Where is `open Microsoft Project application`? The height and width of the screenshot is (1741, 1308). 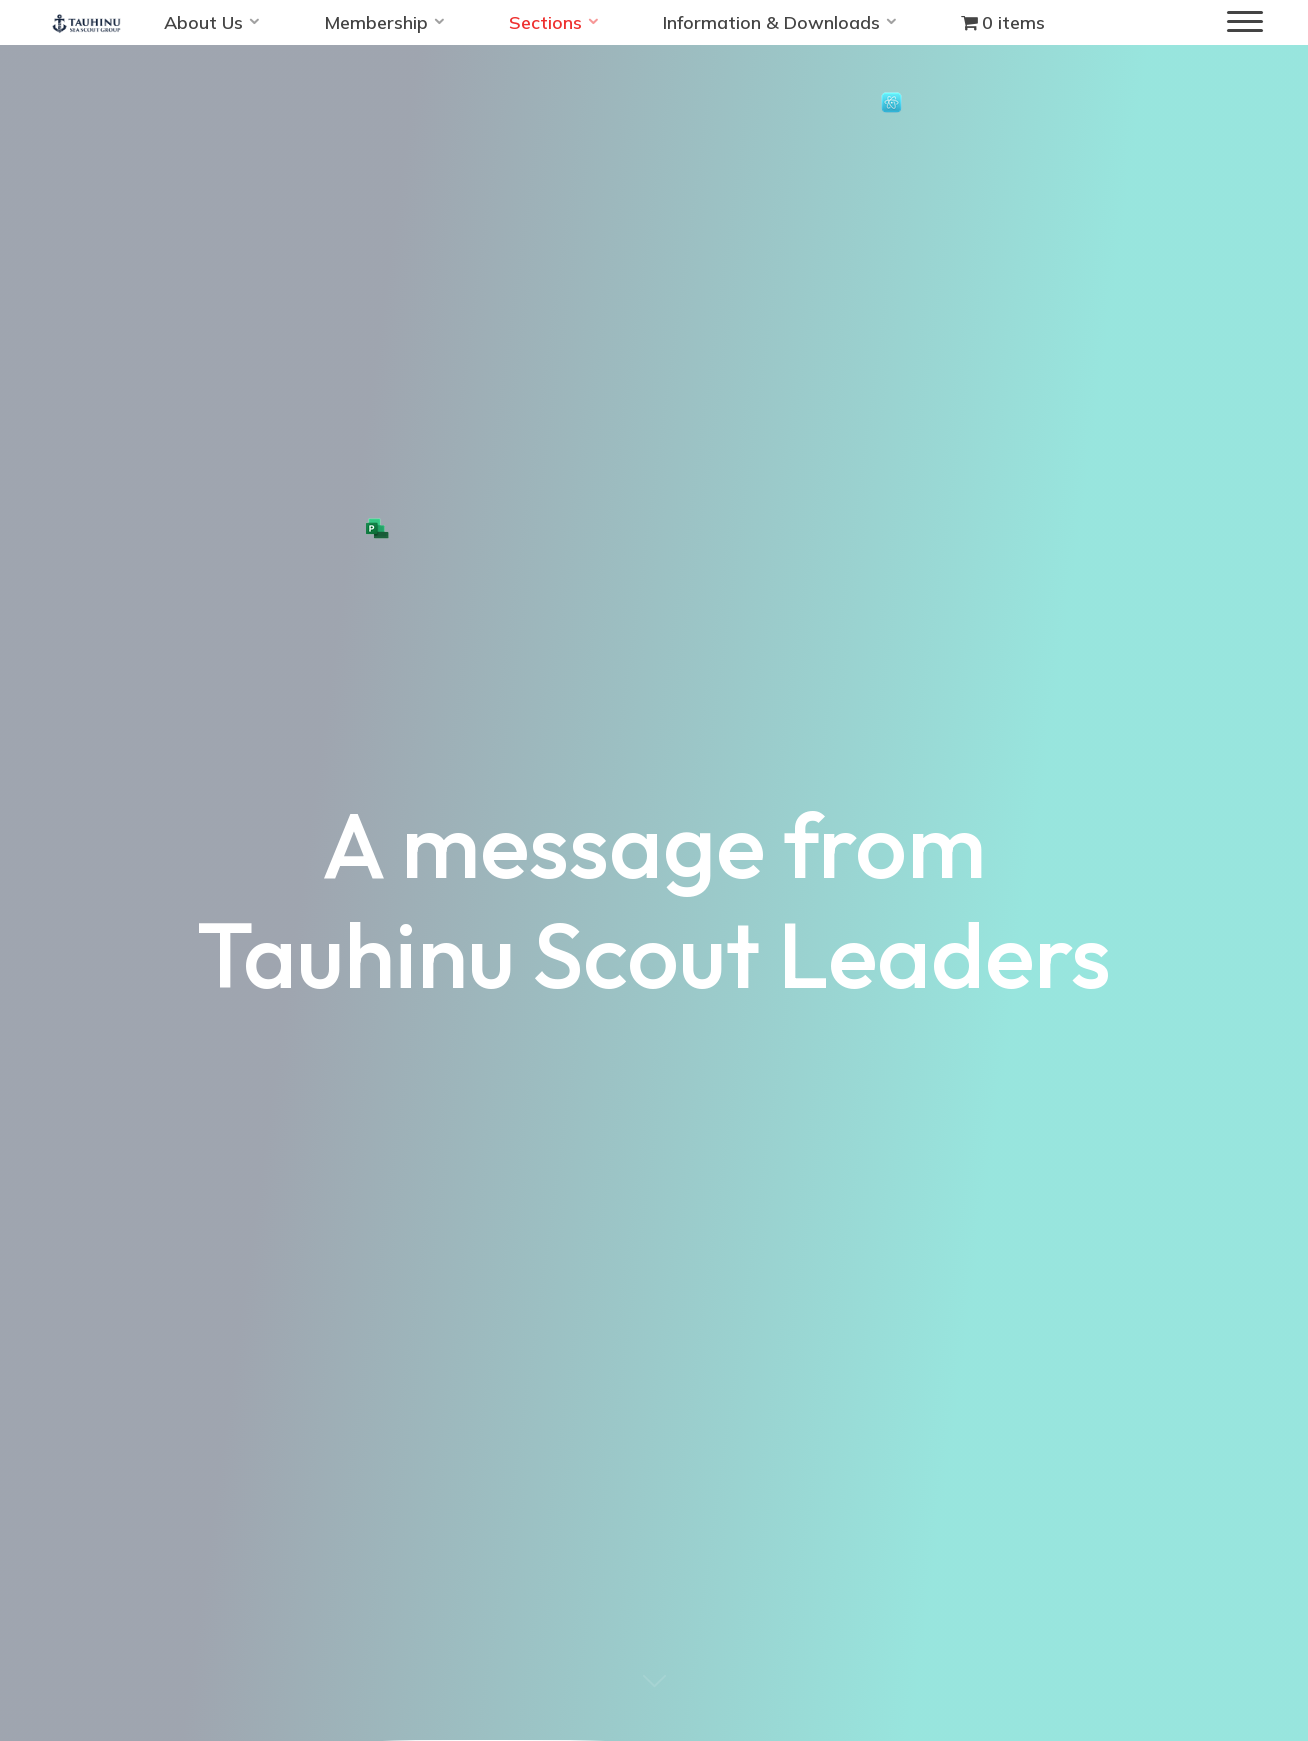 open Microsoft Project application is located at coordinates (377, 528).